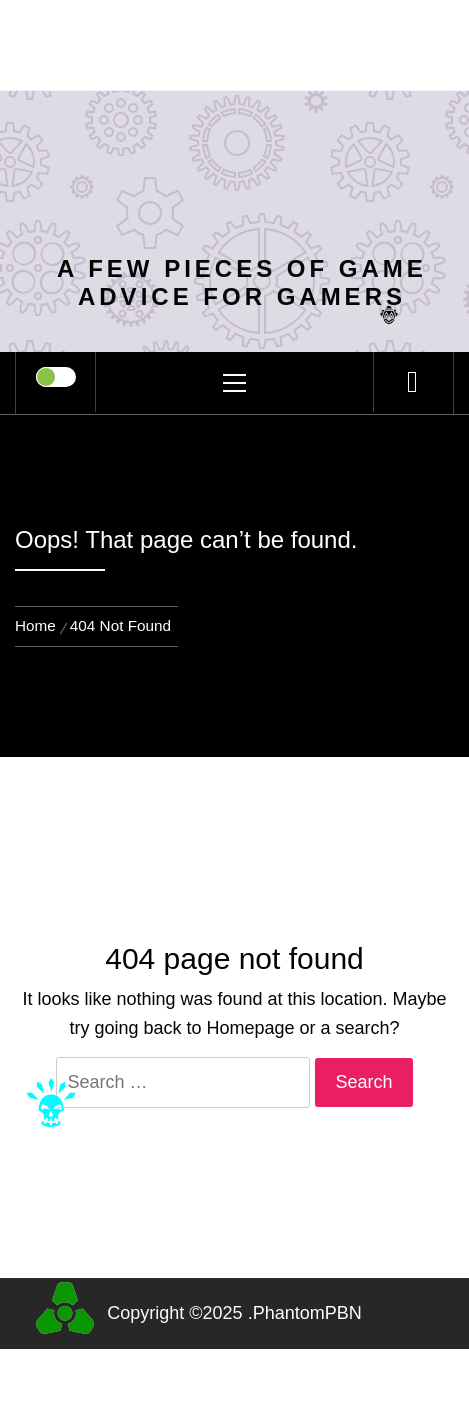  What do you see at coordinates (51, 1102) in the screenshot?
I see `indicates a fun or casual death/game over state` at bounding box center [51, 1102].